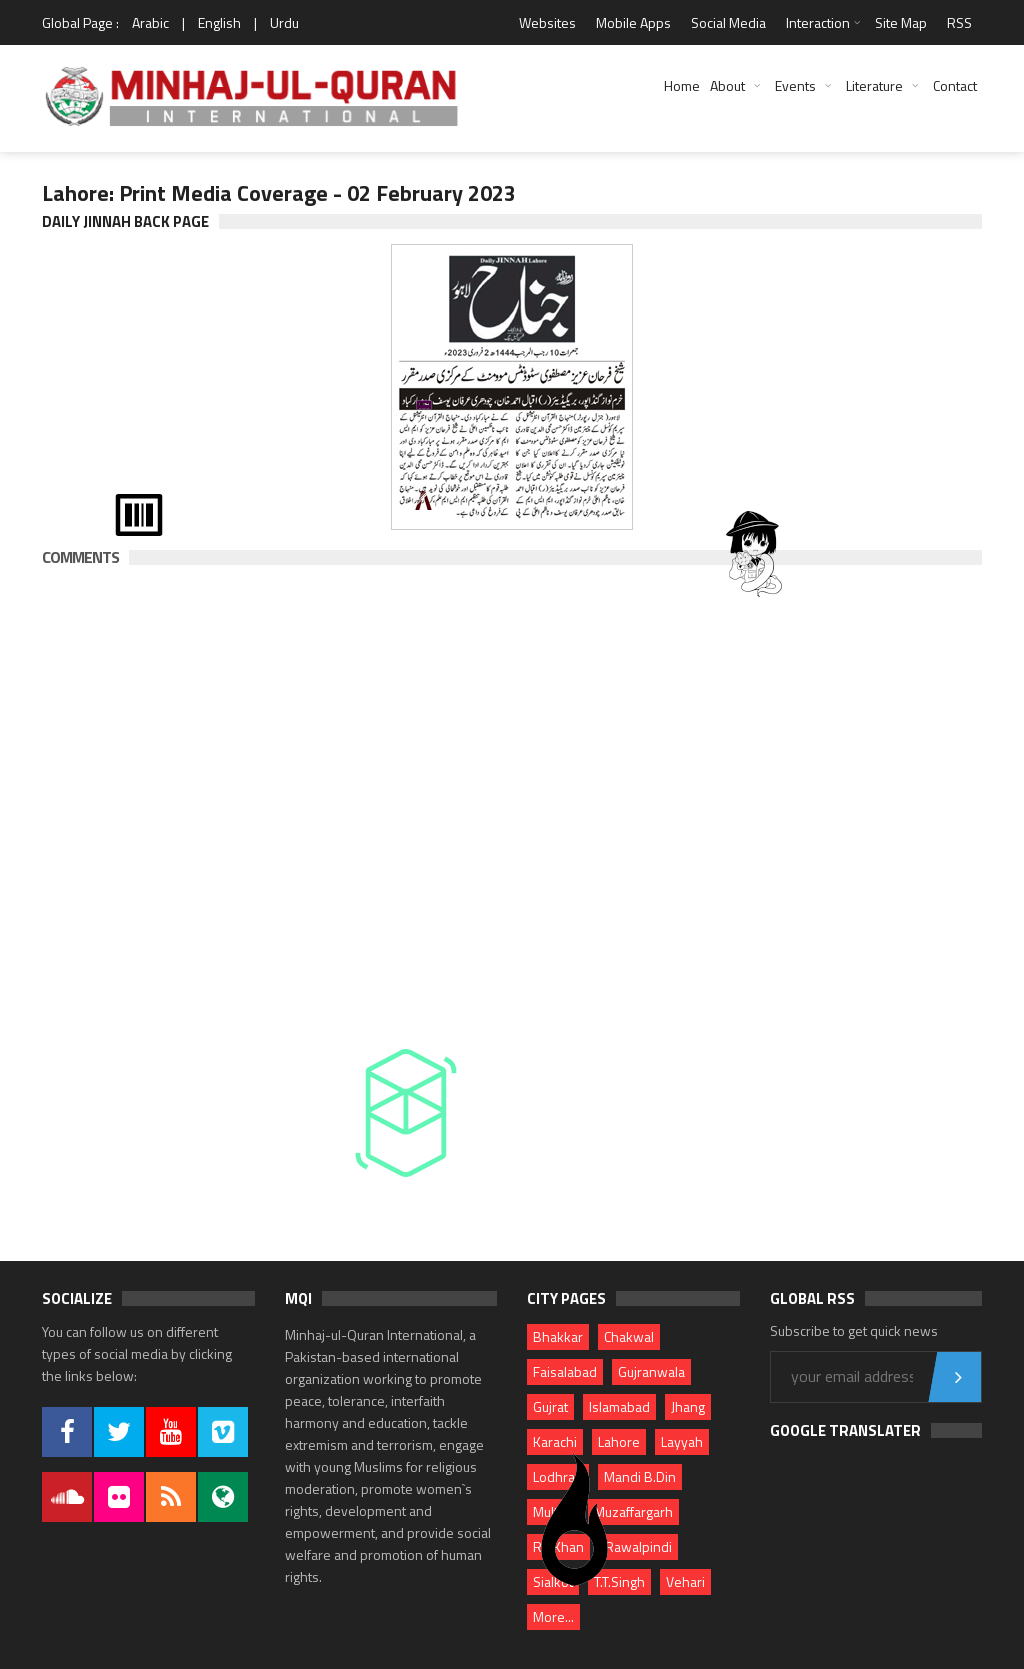  Describe the element at coordinates (424, 405) in the screenshot. I see `view RAM or memory usage` at that location.